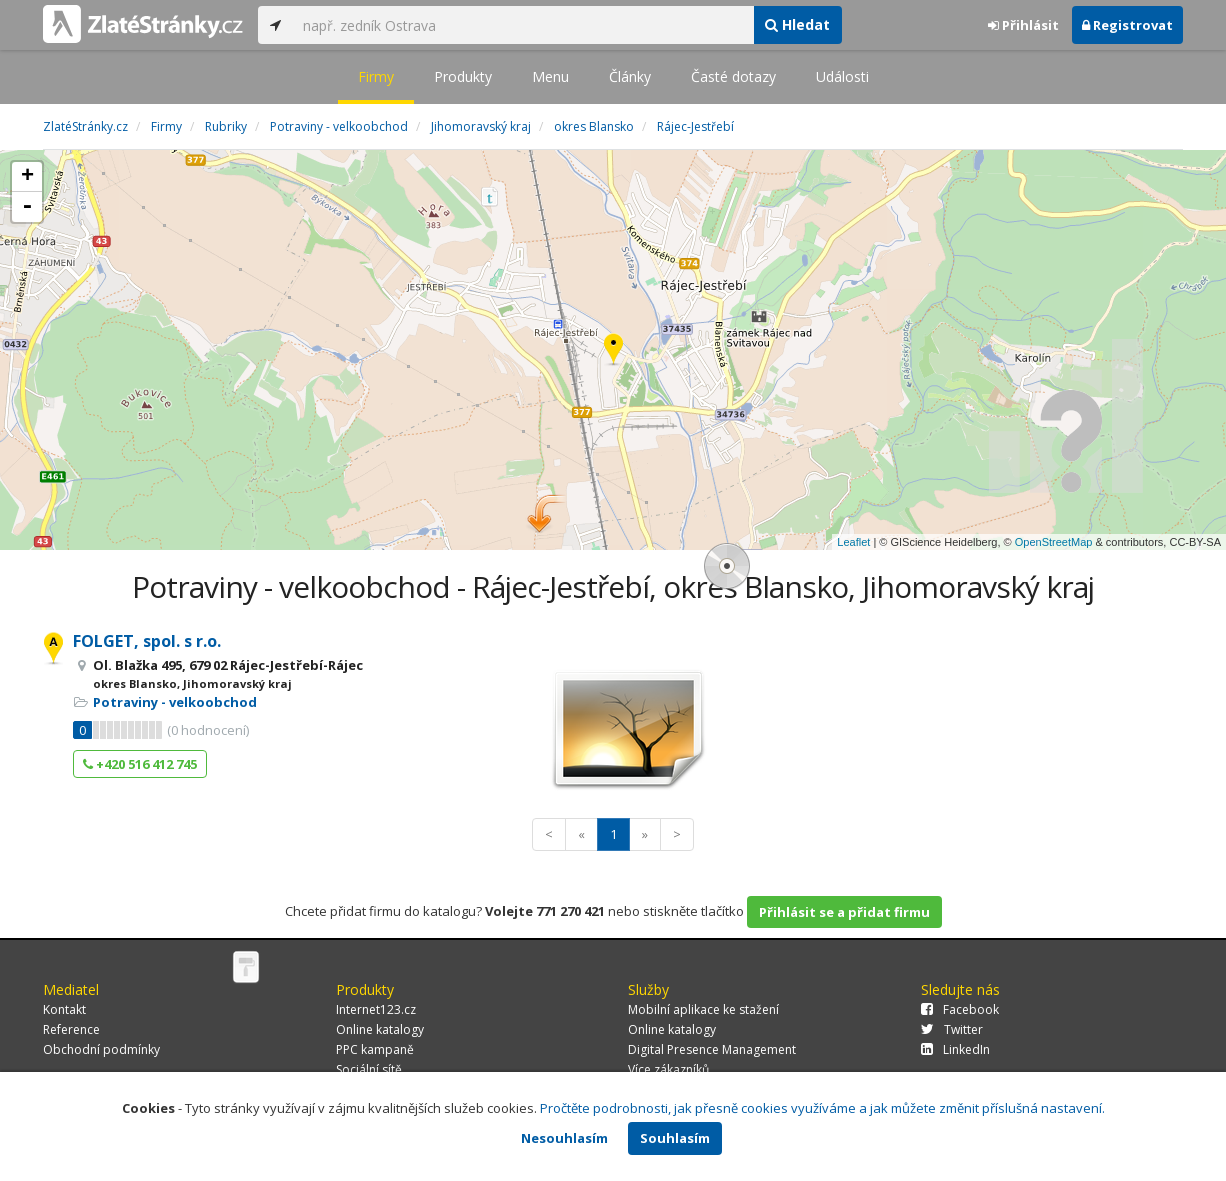  What do you see at coordinates (628, 732) in the screenshot?
I see `indicates an image file type` at bounding box center [628, 732].